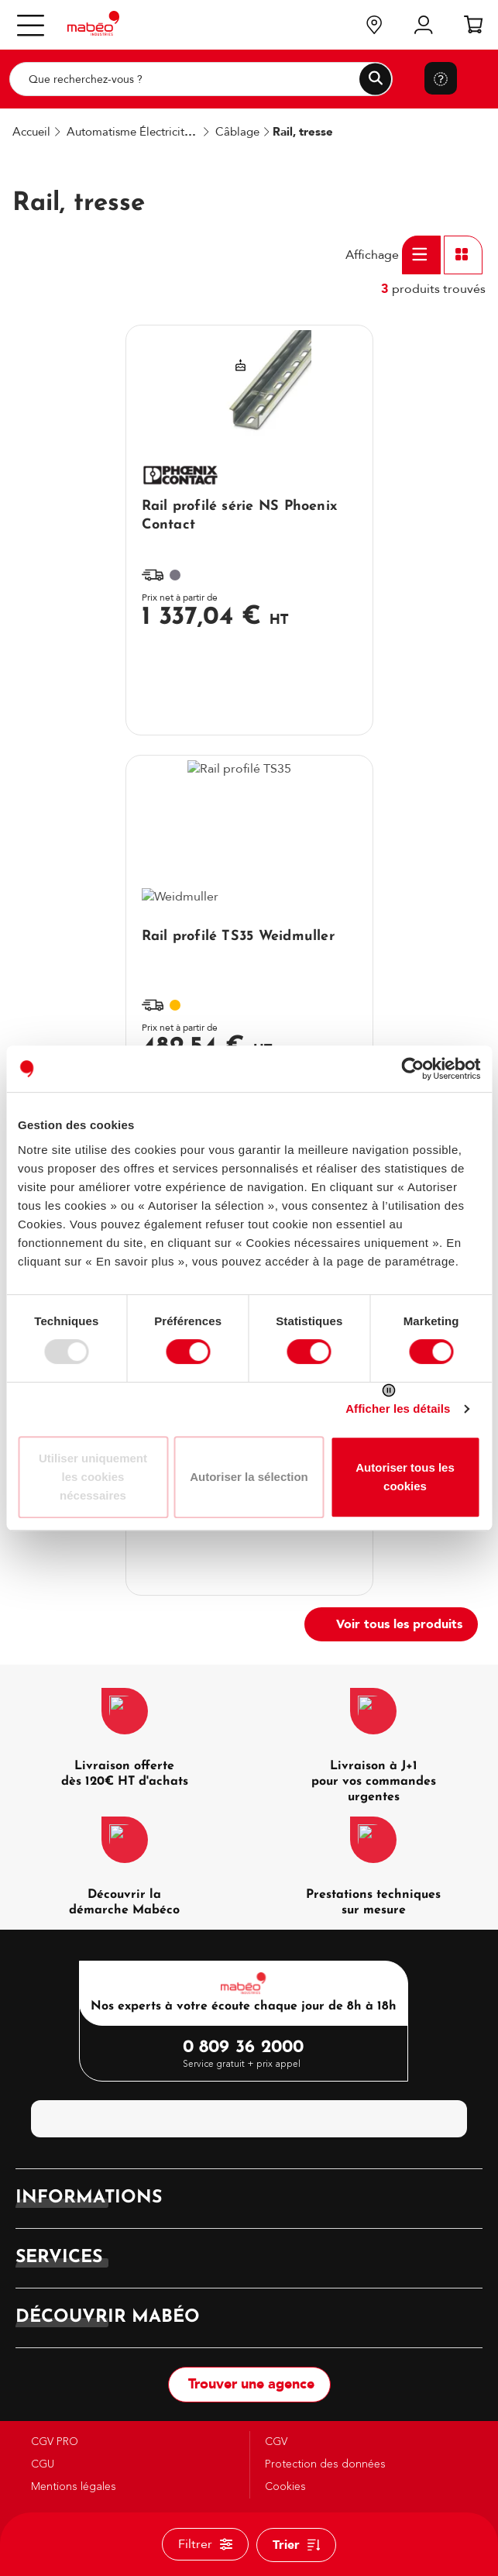 This screenshot has height=2576, width=498. Describe the element at coordinates (240, 365) in the screenshot. I see `view birthday or celebration events` at that location.